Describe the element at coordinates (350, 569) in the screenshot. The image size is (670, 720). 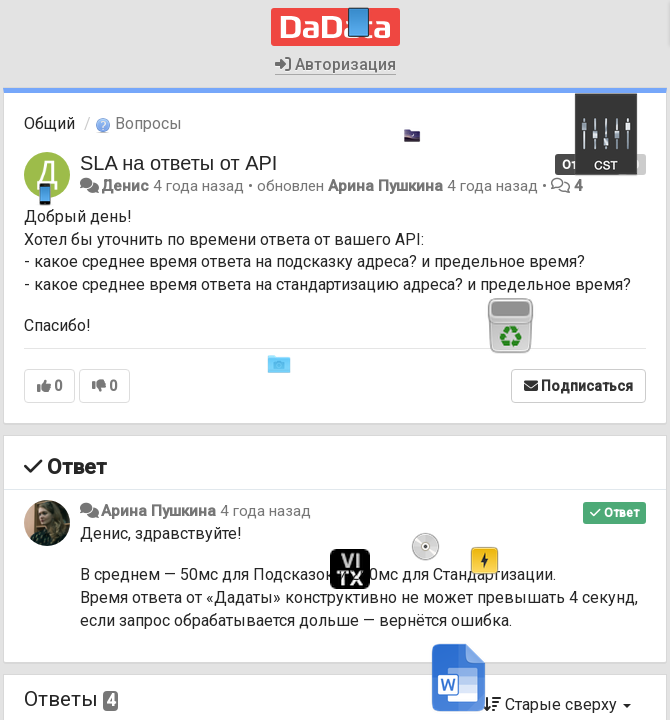
I see `switch to Vietnamese Telex input method` at that location.